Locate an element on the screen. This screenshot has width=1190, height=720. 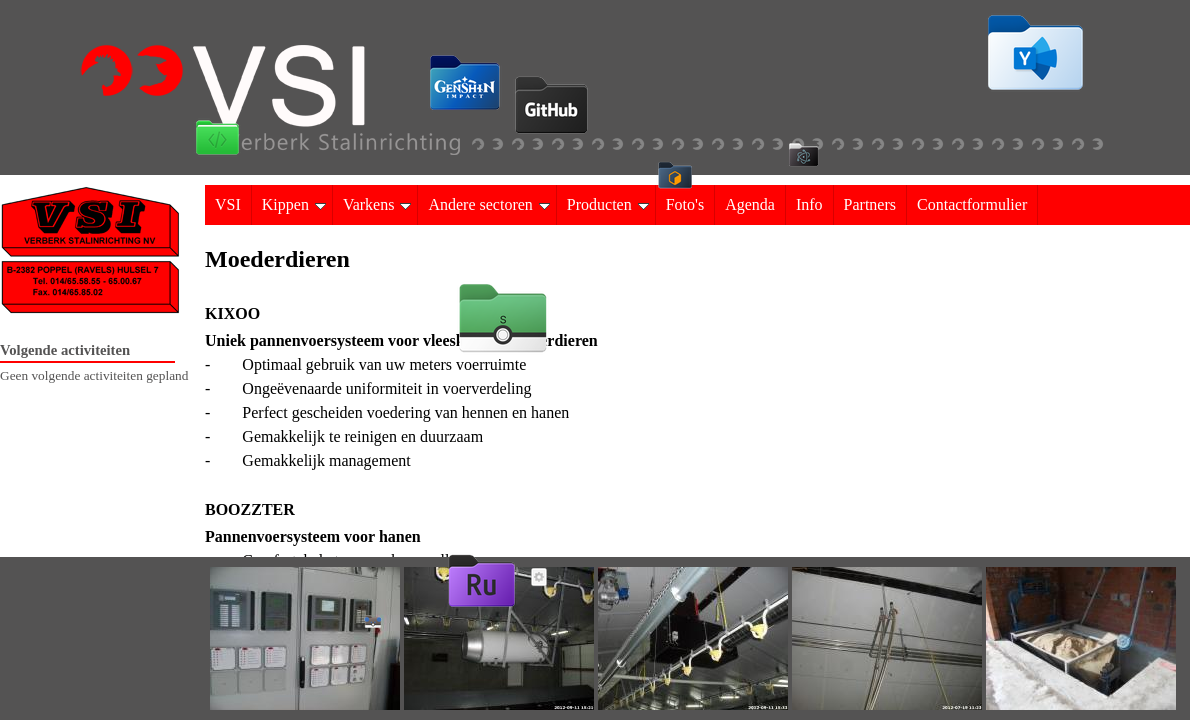
a desktop application shortcut file is located at coordinates (539, 577).